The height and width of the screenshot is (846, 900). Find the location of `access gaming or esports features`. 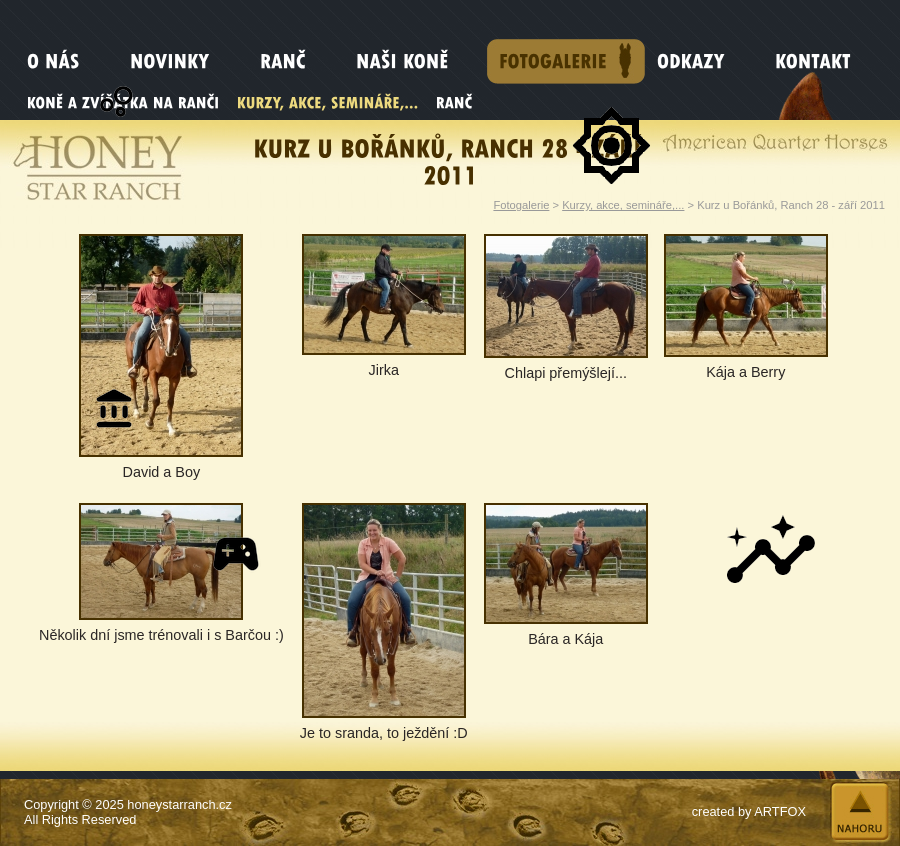

access gaming or esports features is located at coordinates (236, 554).